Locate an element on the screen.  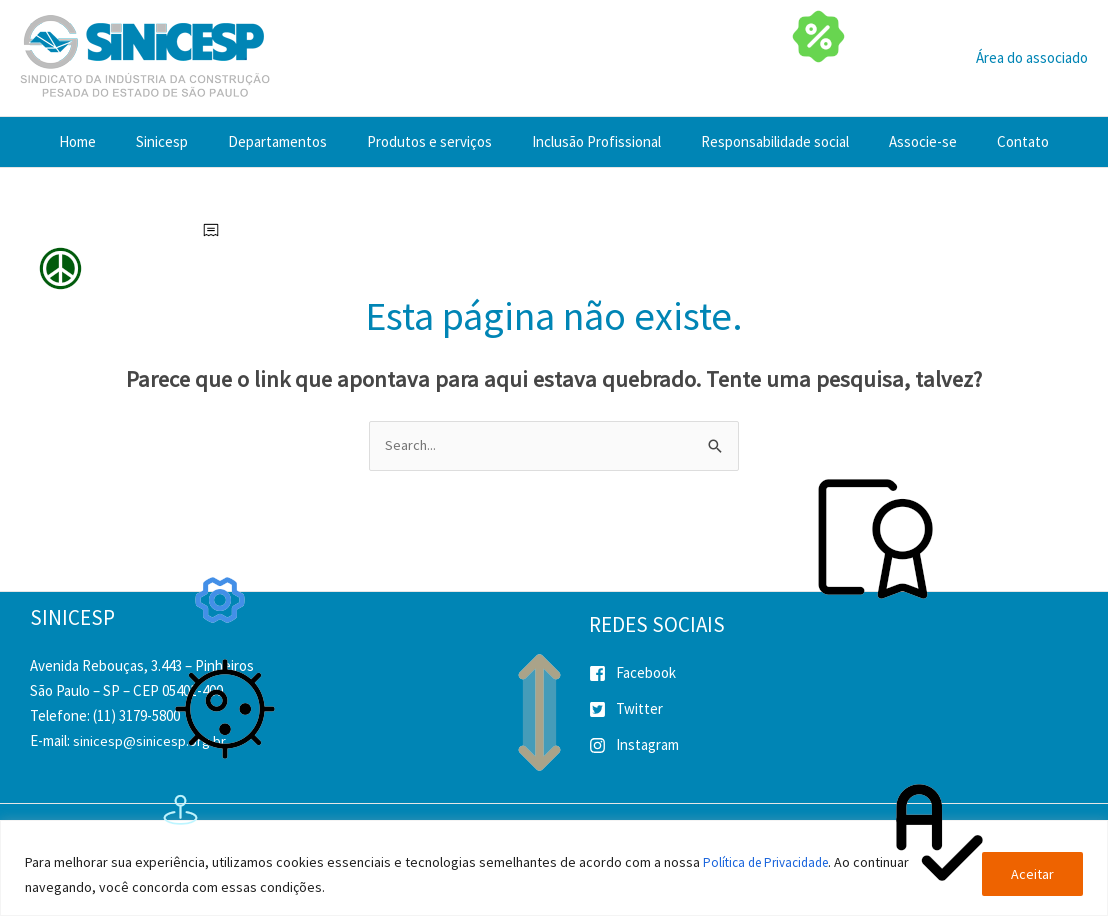
indicates a peaceful or non-violent mode is located at coordinates (60, 268).